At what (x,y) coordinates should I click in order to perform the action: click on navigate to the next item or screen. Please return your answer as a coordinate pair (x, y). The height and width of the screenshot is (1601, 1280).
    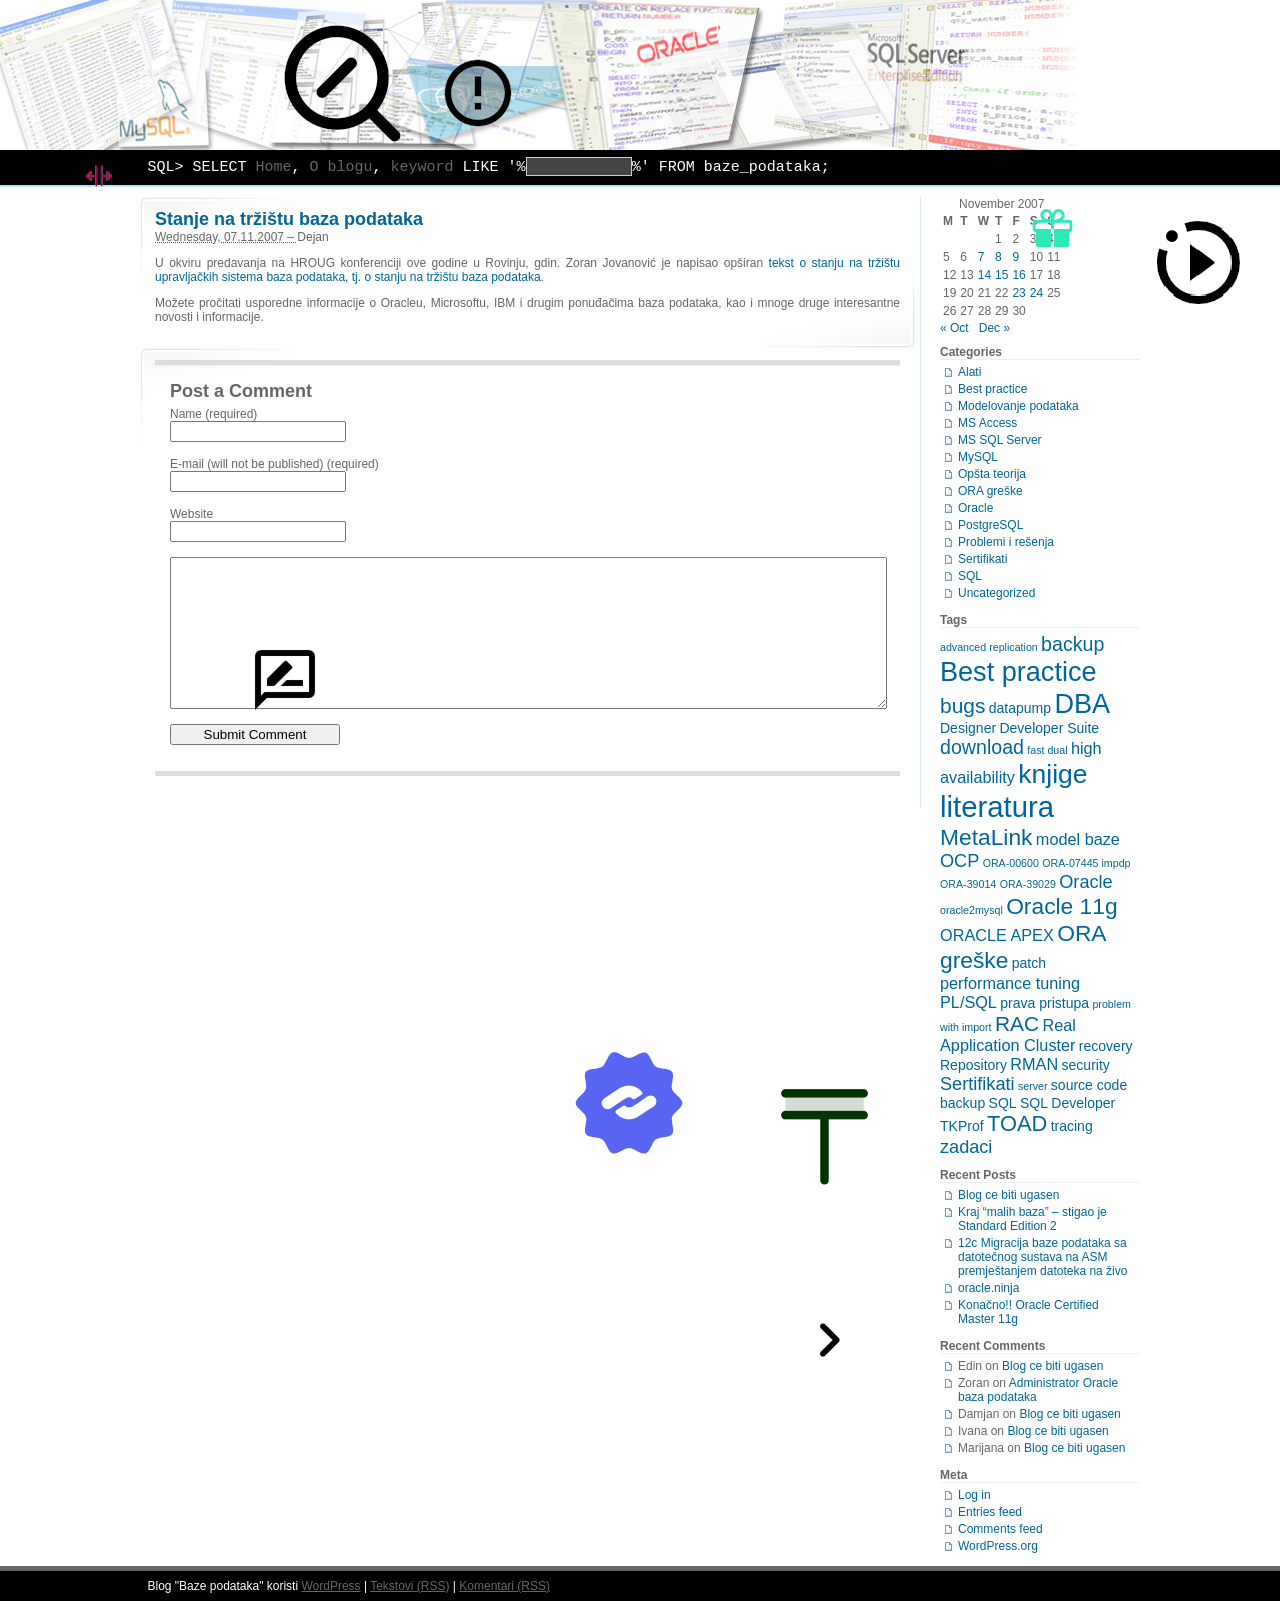
    Looking at the image, I should click on (829, 1340).